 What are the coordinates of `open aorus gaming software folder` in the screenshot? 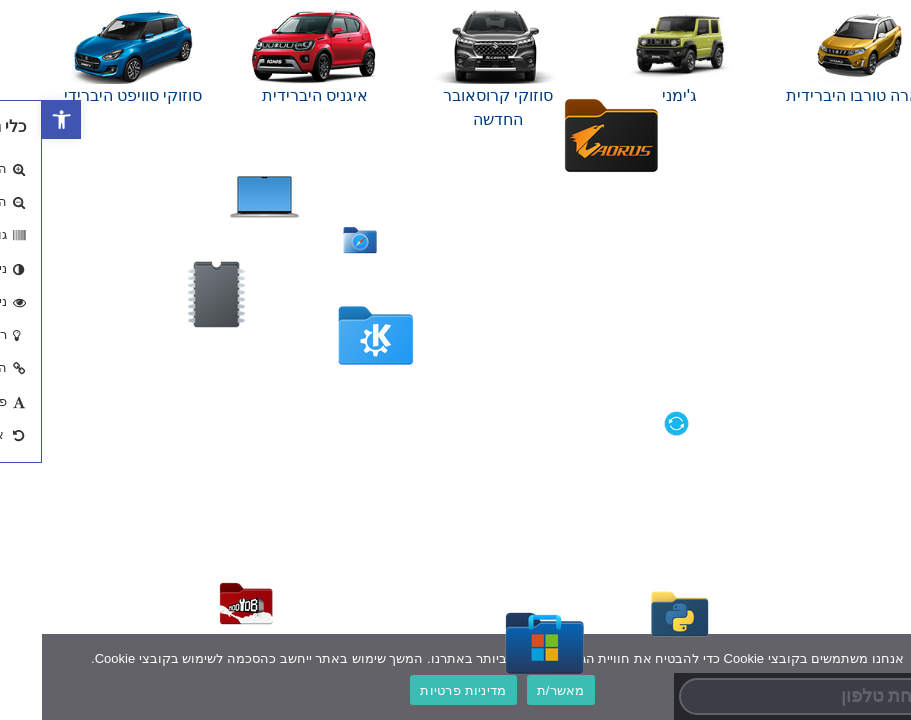 It's located at (611, 138).